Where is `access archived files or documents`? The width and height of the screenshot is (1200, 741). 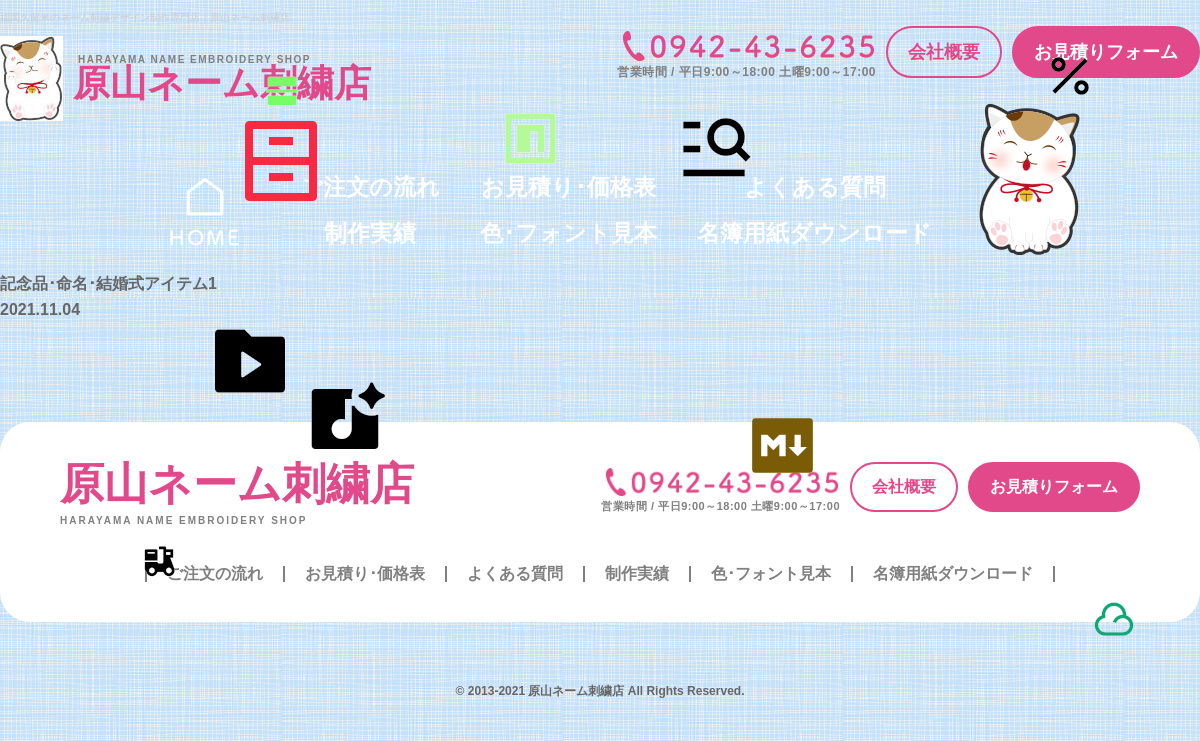
access archived files or documents is located at coordinates (281, 161).